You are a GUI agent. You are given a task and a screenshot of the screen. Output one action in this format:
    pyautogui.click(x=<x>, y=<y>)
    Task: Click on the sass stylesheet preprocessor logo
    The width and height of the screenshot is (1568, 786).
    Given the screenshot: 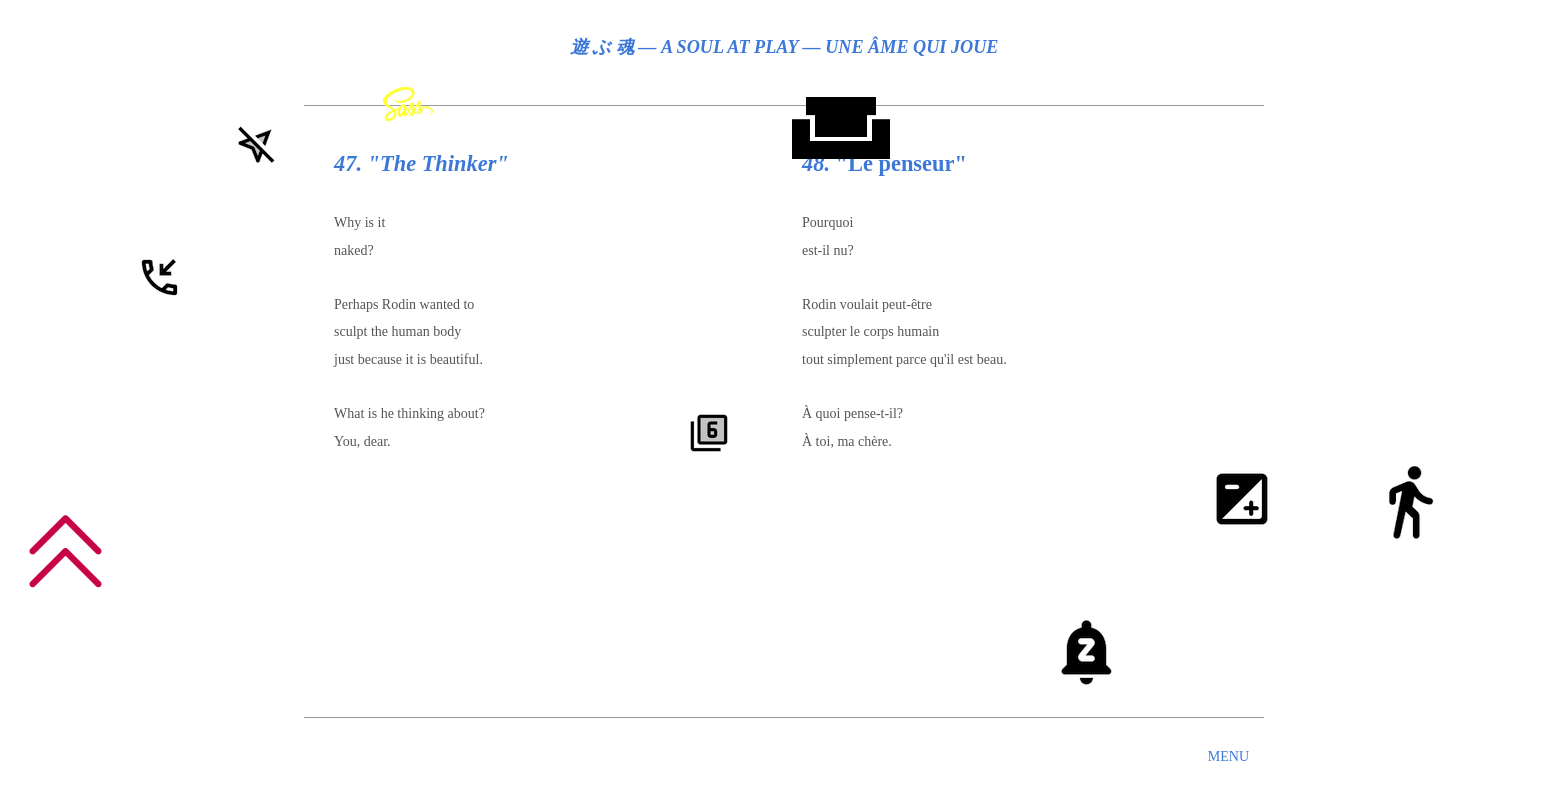 What is the action you would take?
    pyautogui.click(x=408, y=104)
    